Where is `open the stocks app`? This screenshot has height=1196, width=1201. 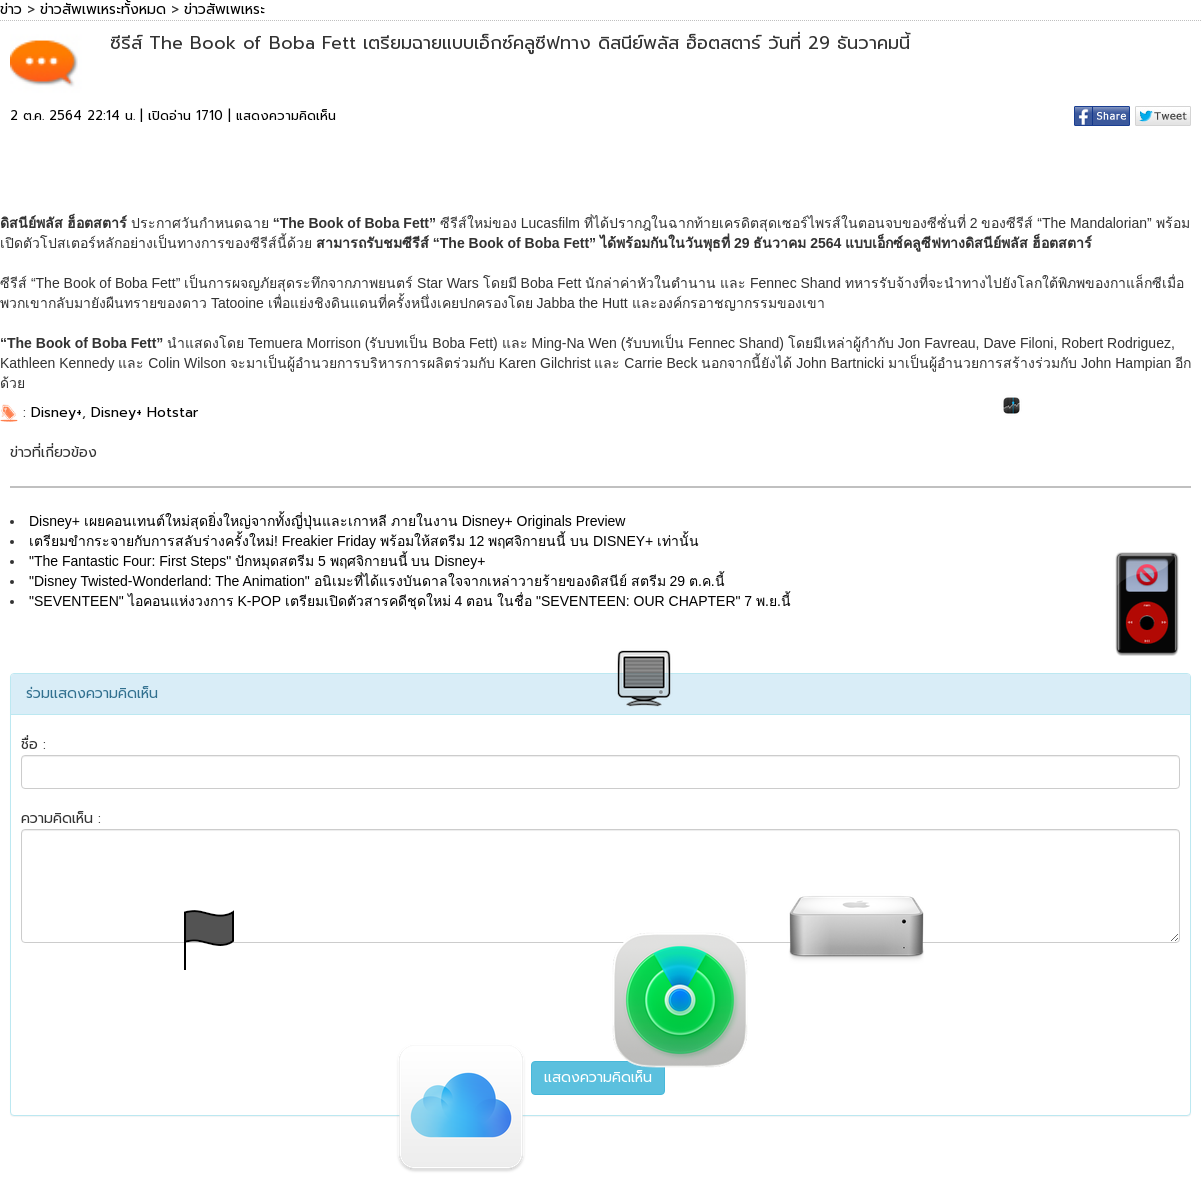 open the stocks app is located at coordinates (1011, 405).